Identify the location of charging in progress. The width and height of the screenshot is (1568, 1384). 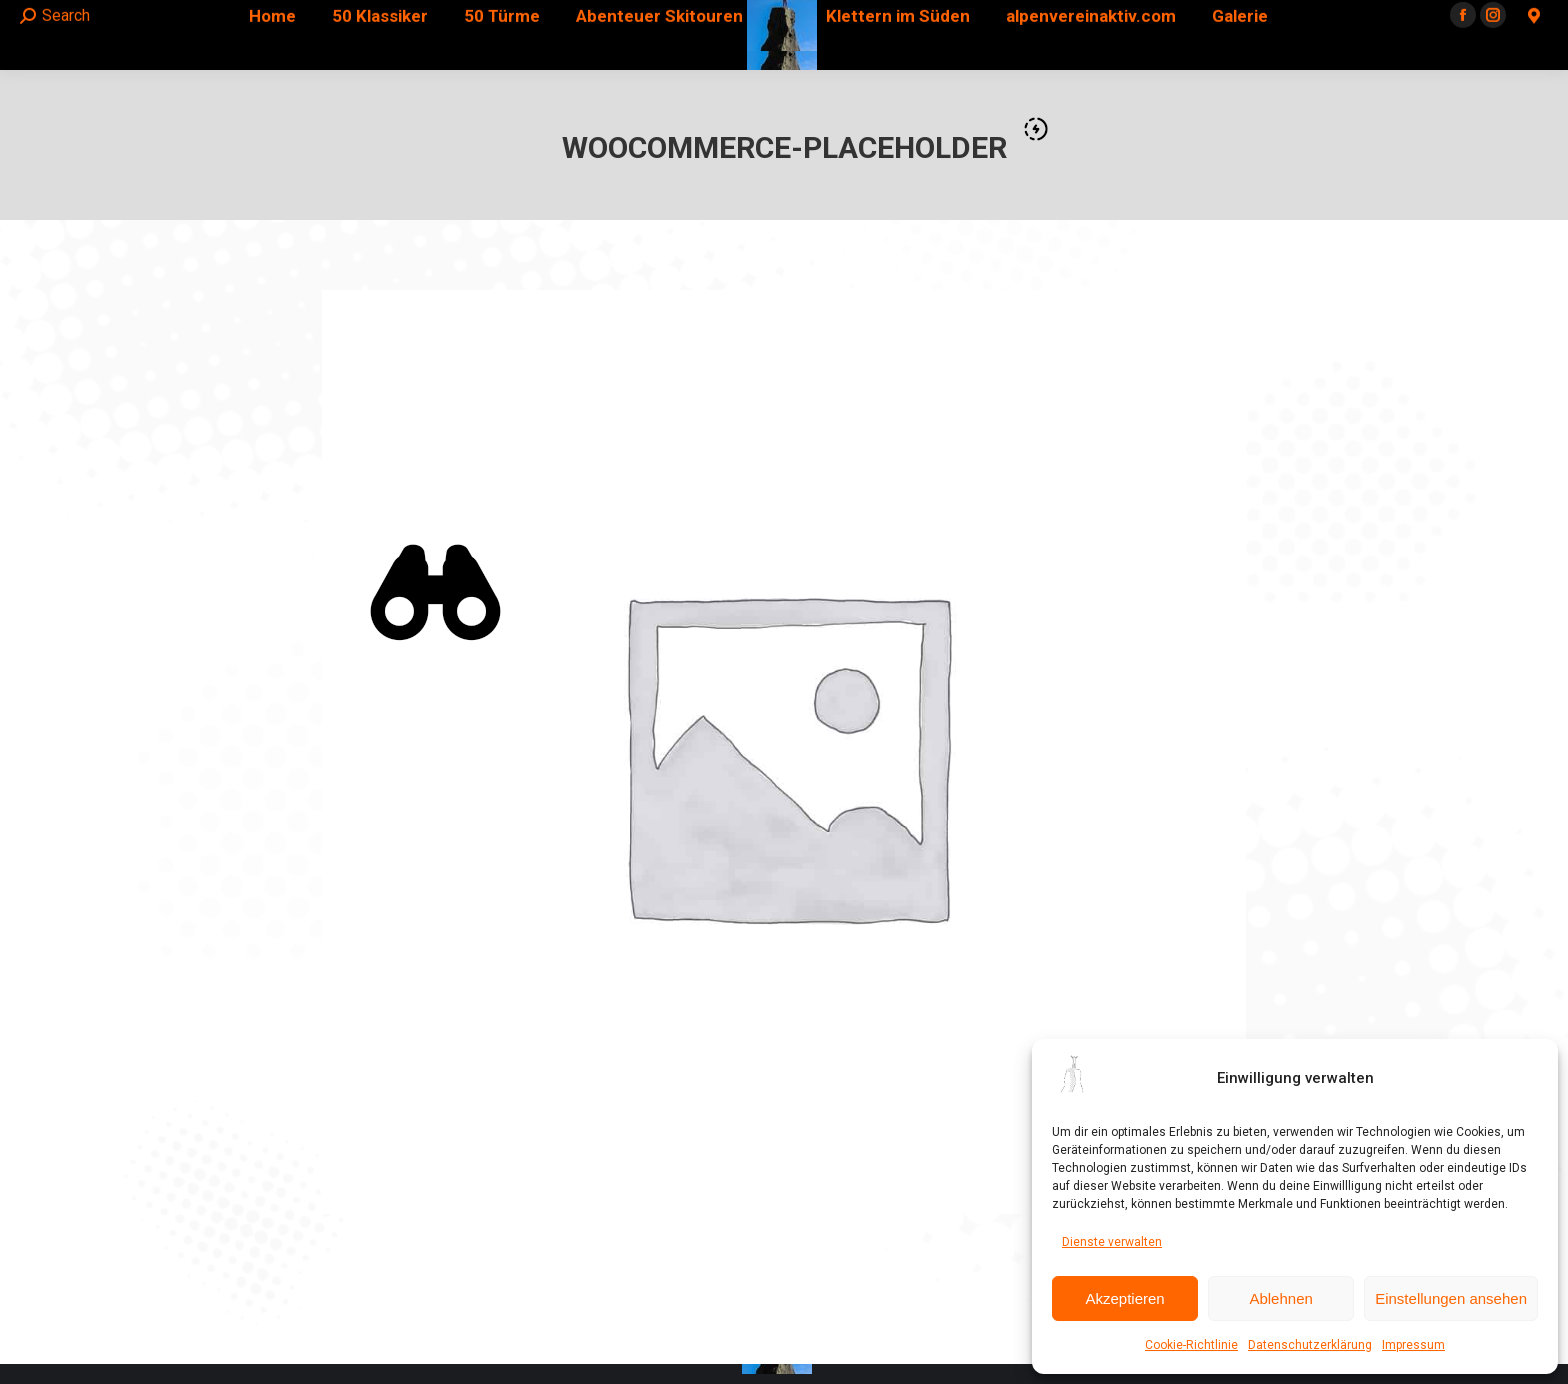
(1036, 129).